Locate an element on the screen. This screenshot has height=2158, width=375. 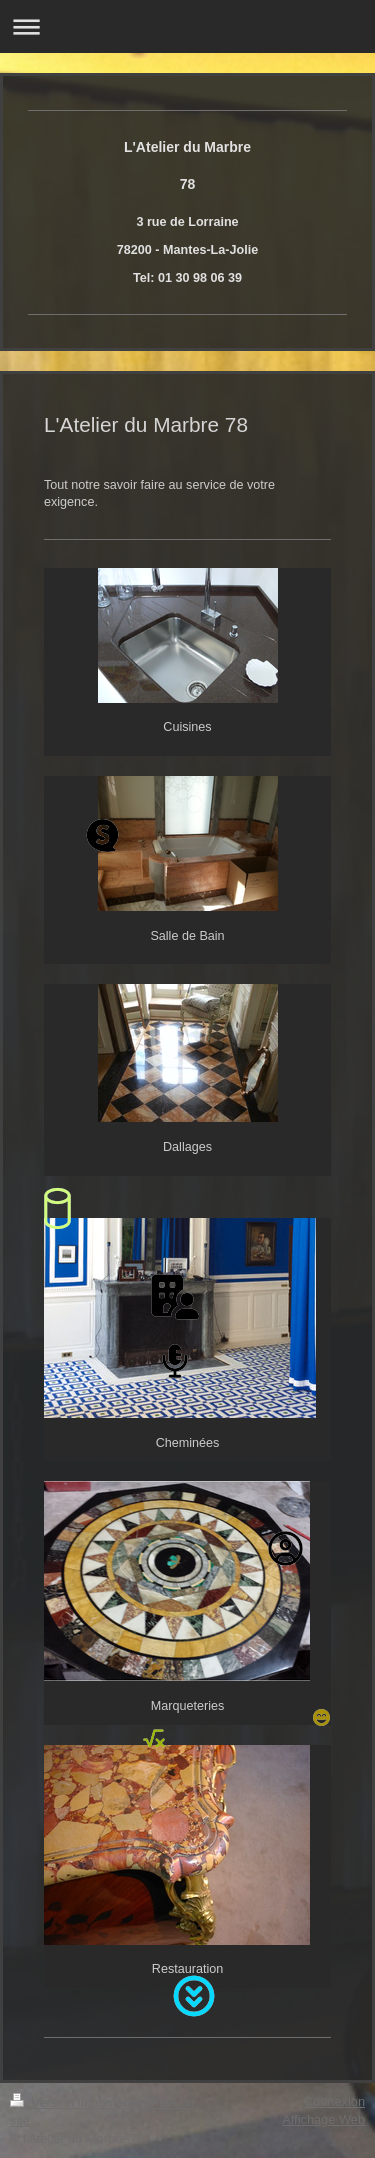
access calculator or math functions is located at coordinates (154, 1738).